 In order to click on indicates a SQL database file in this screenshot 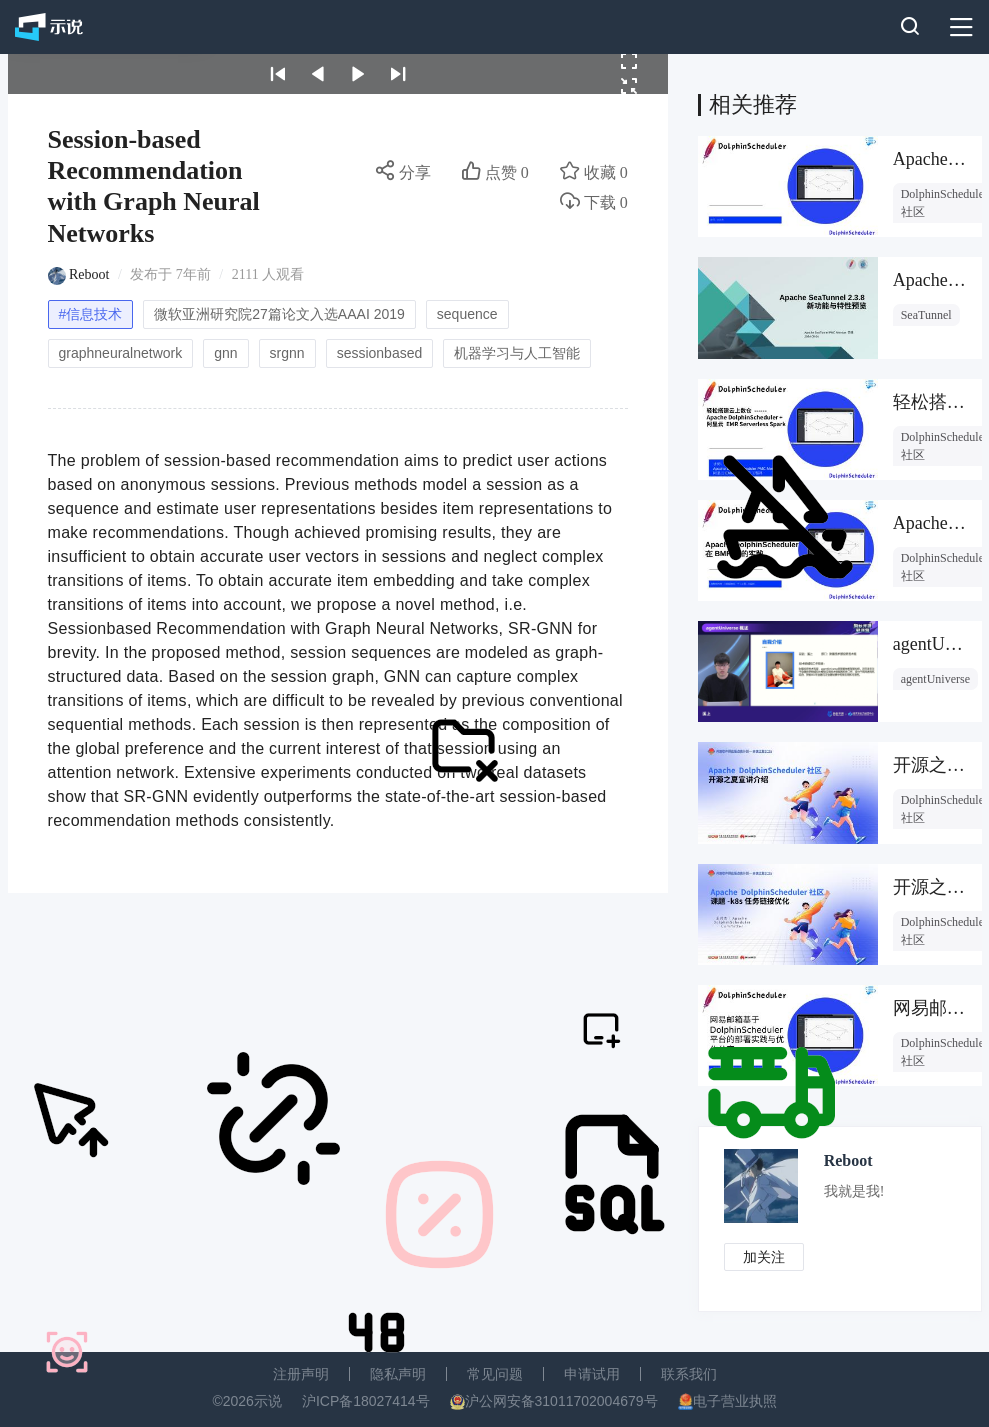, I will do `click(612, 1173)`.